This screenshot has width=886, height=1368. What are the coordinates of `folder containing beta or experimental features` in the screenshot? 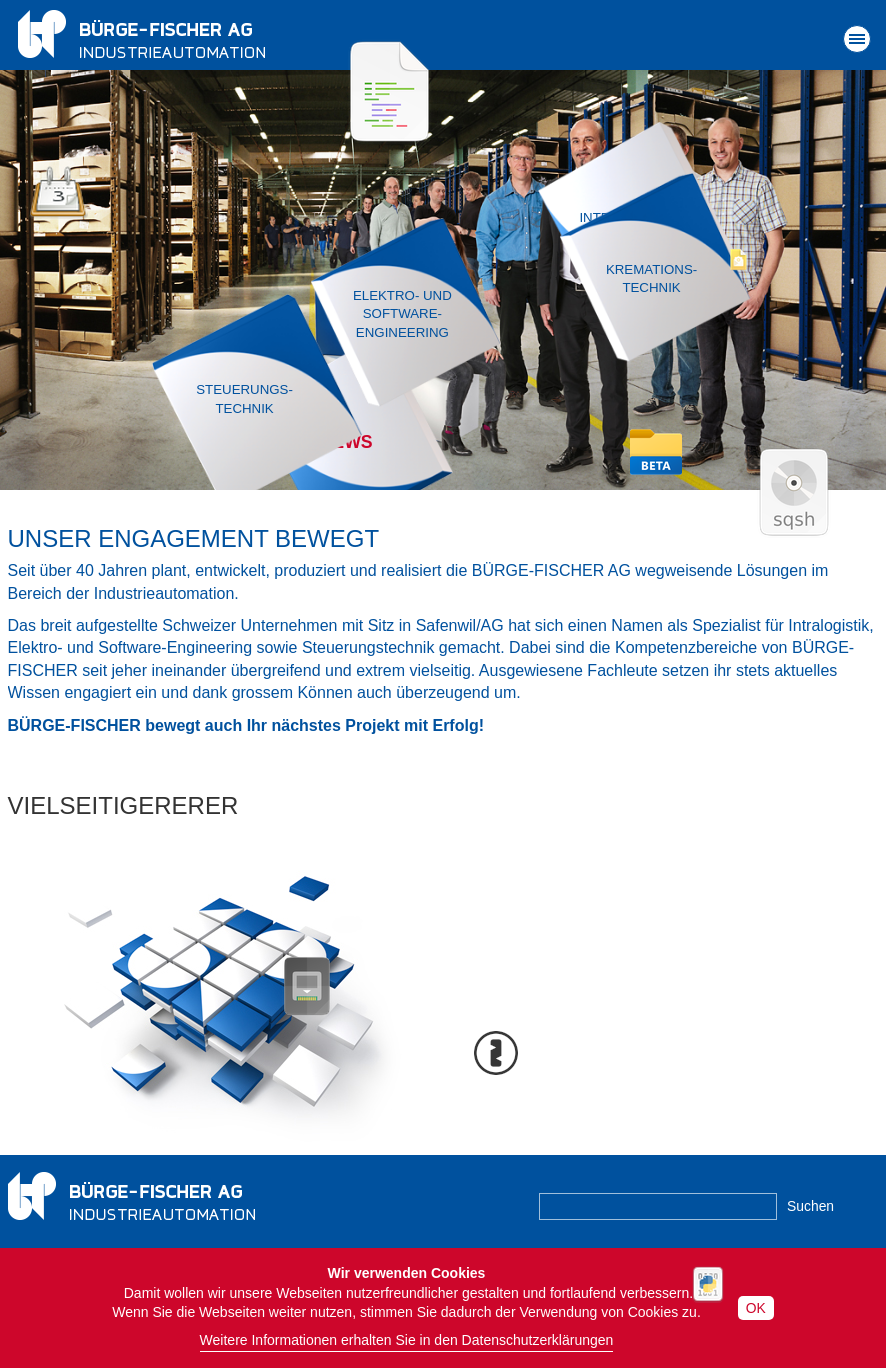 It's located at (656, 451).